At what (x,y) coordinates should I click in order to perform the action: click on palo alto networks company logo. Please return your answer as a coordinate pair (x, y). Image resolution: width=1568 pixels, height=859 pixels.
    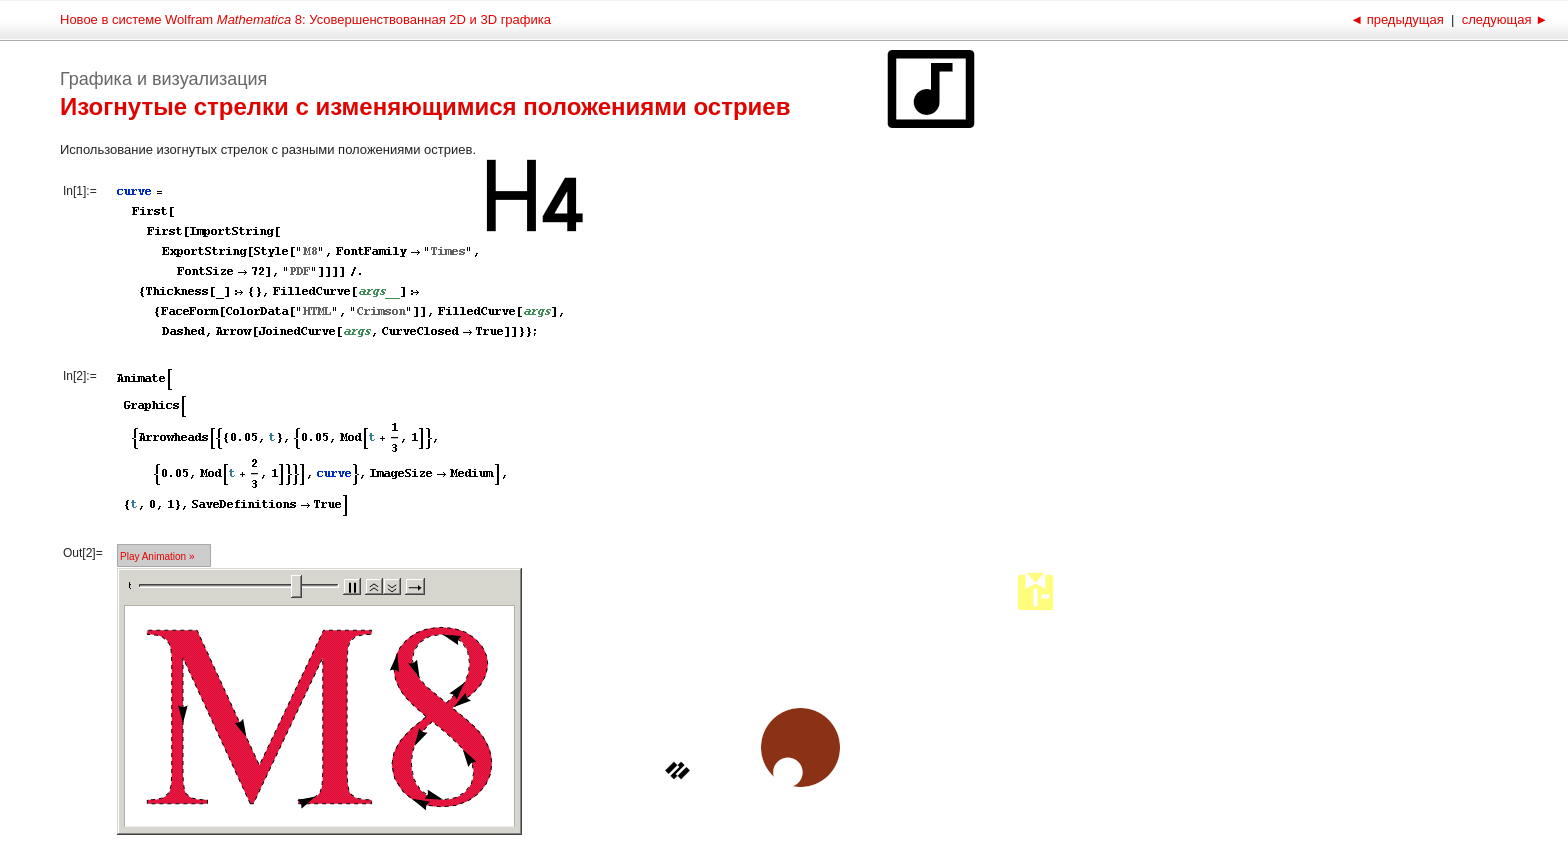
    Looking at the image, I should click on (677, 770).